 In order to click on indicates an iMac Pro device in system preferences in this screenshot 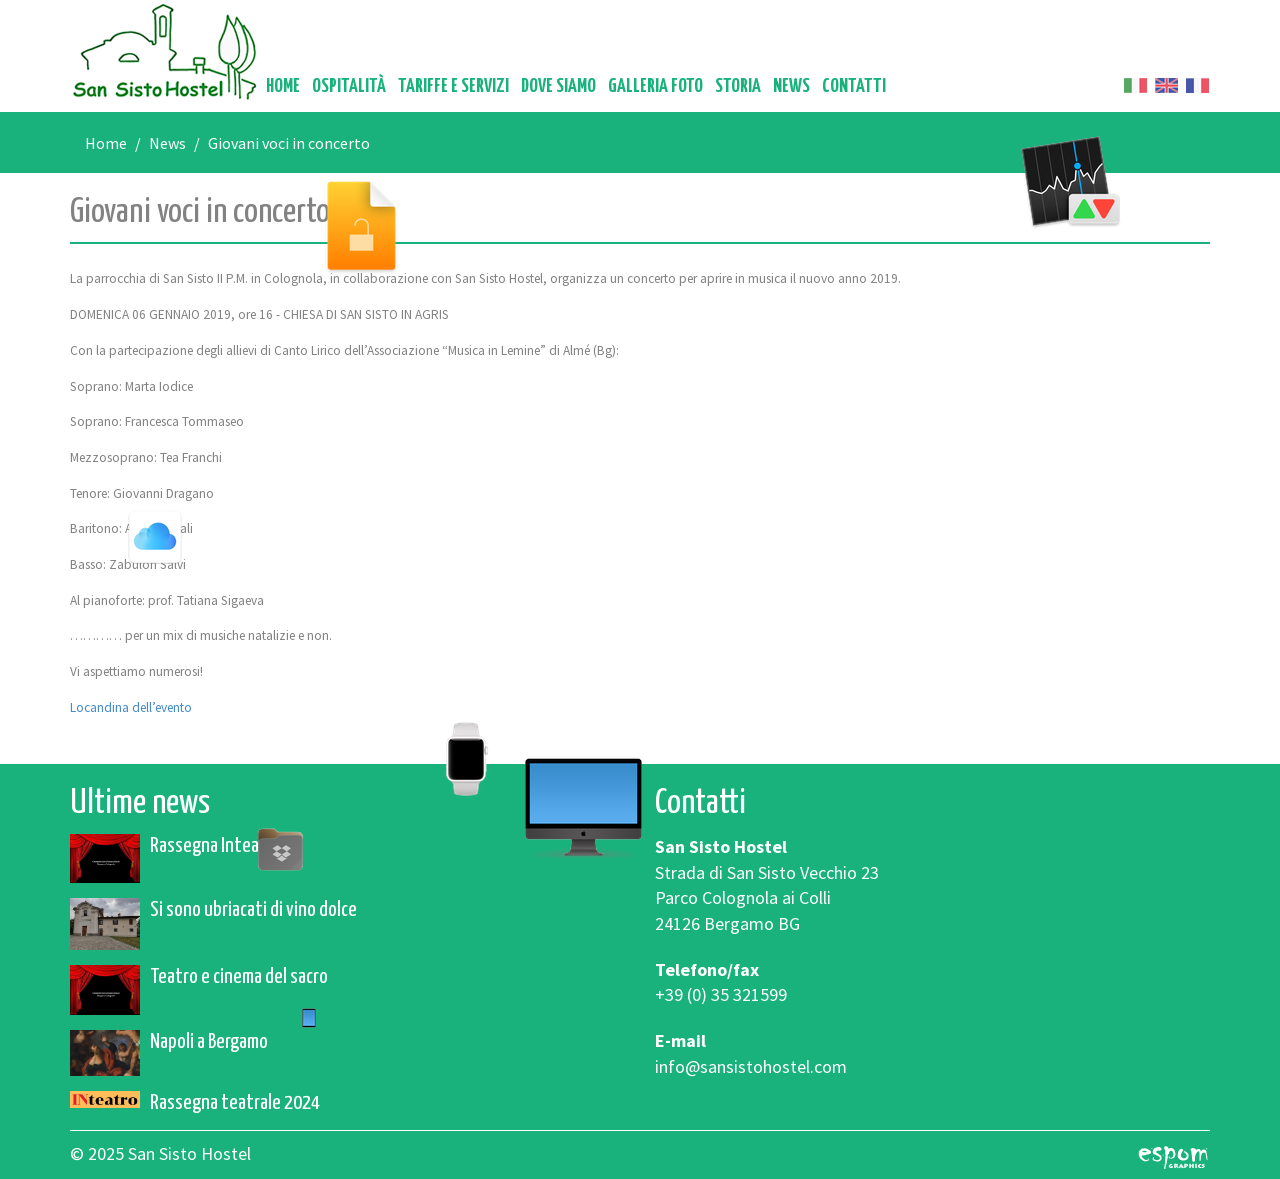, I will do `click(583, 801)`.